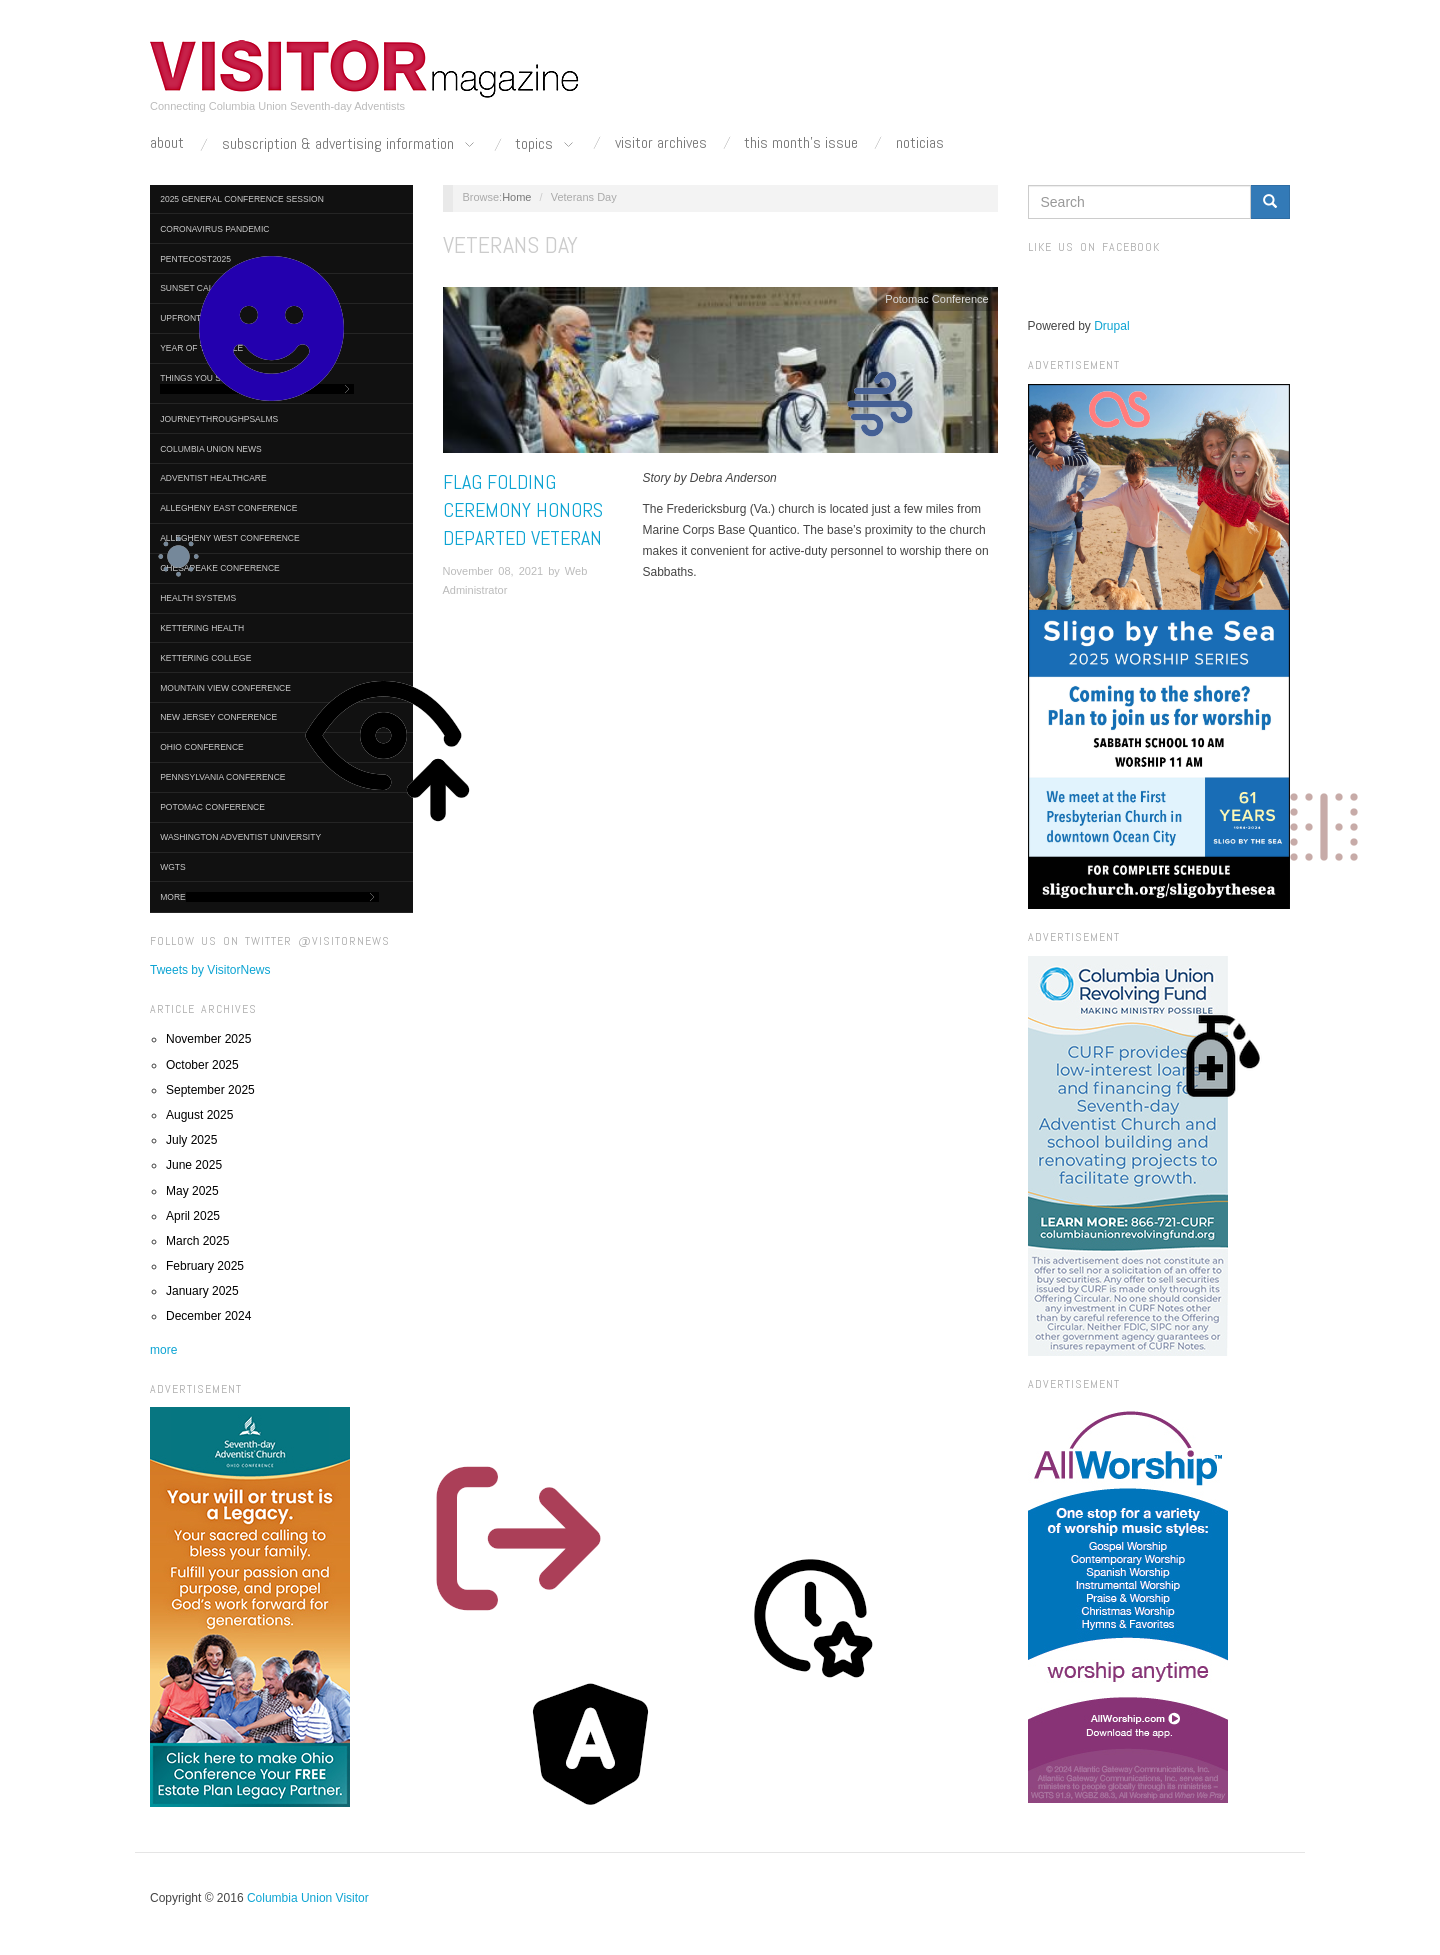  What do you see at coordinates (590, 1744) in the screenshot?
I see `angular framework logo` at bounding box center [590, 1744].